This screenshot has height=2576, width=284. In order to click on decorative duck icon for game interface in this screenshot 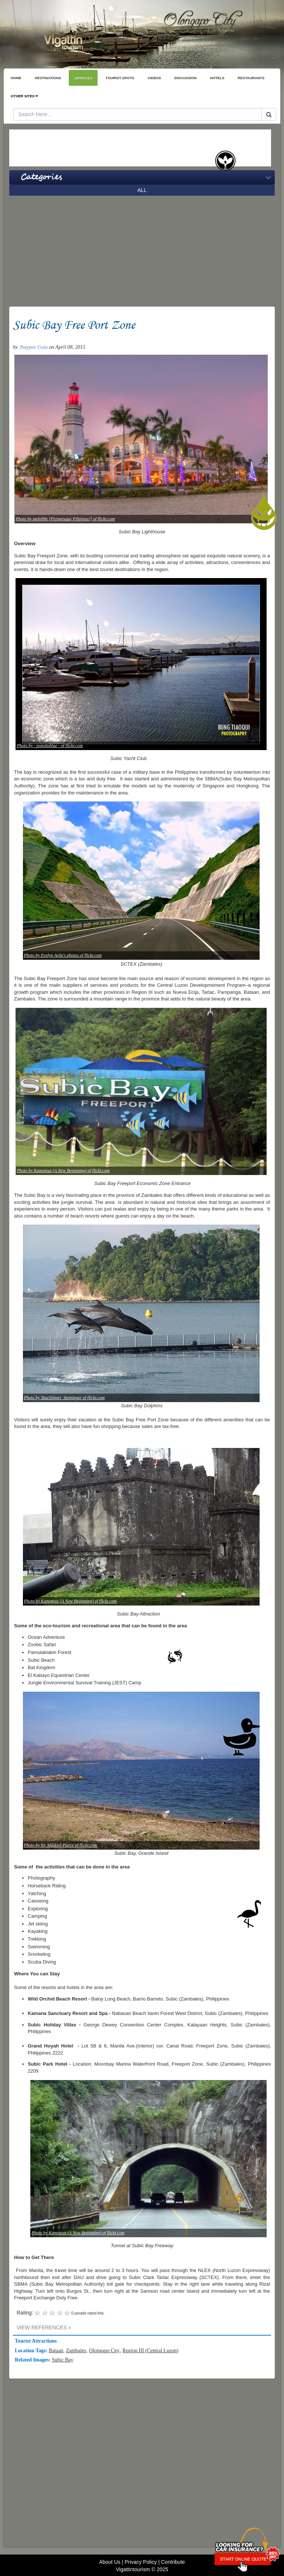, I will do `click(241, 1737)`.